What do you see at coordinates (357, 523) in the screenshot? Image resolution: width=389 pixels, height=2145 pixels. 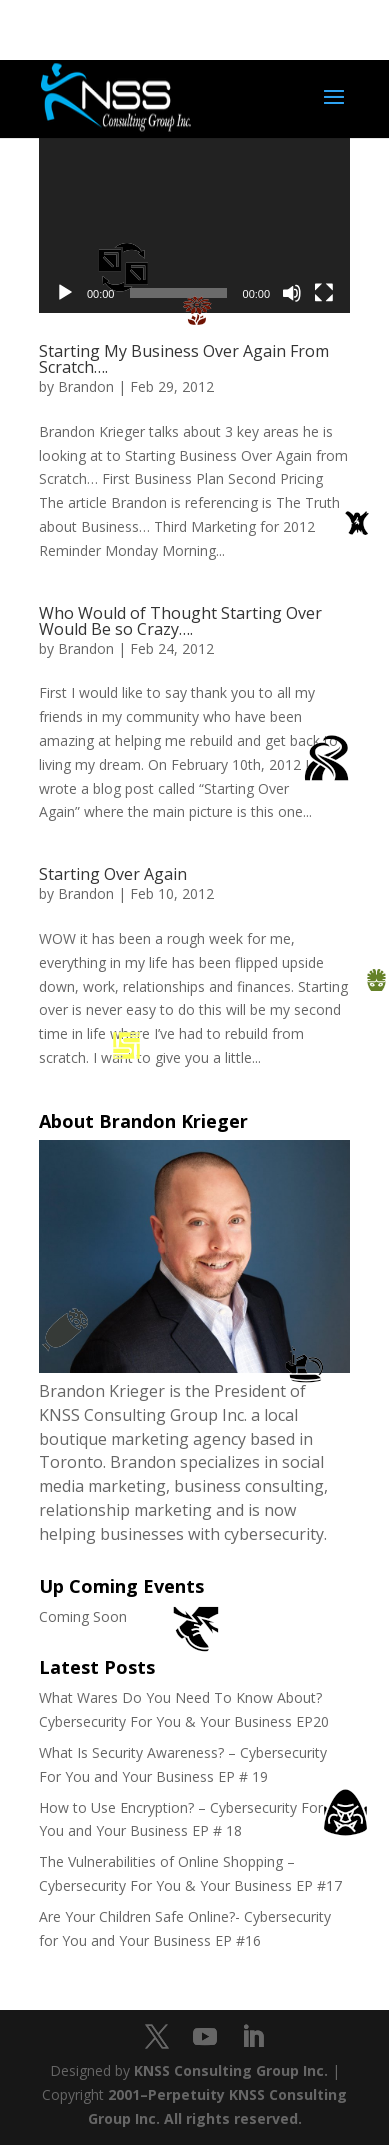 I see `select animal hide material or resource` at bounding box center [357, 523].